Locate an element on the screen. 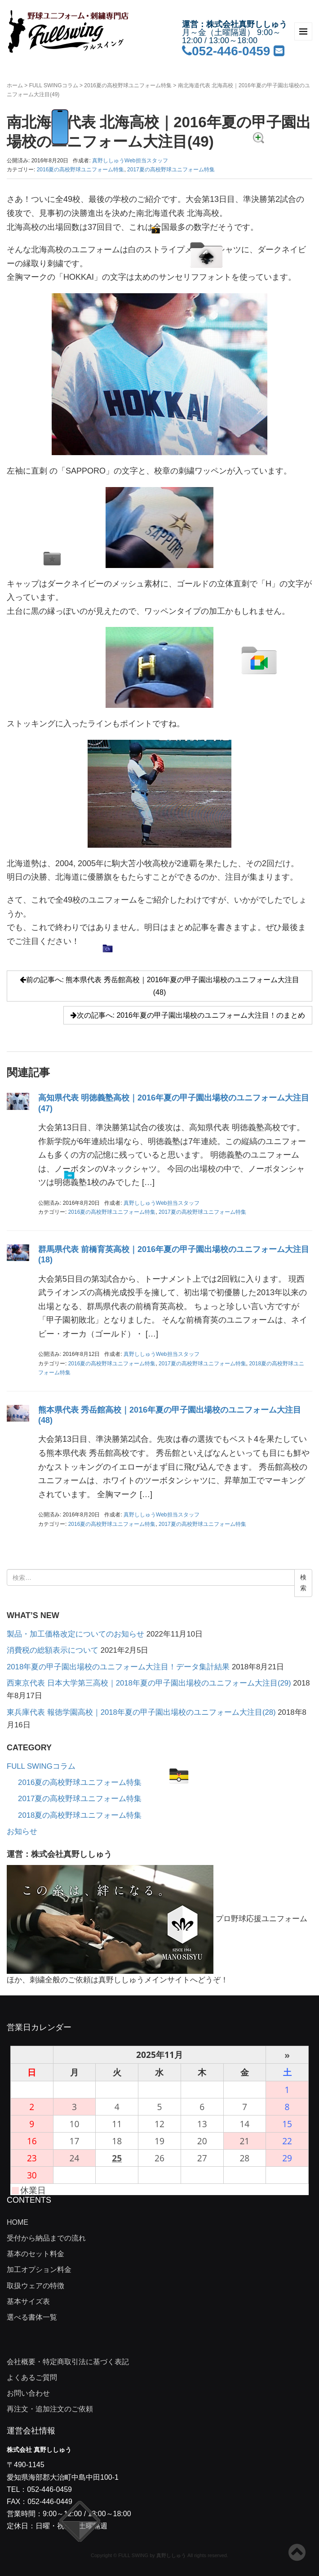  open bookmarked or favorite files folder is located at coordinates (52, 559).